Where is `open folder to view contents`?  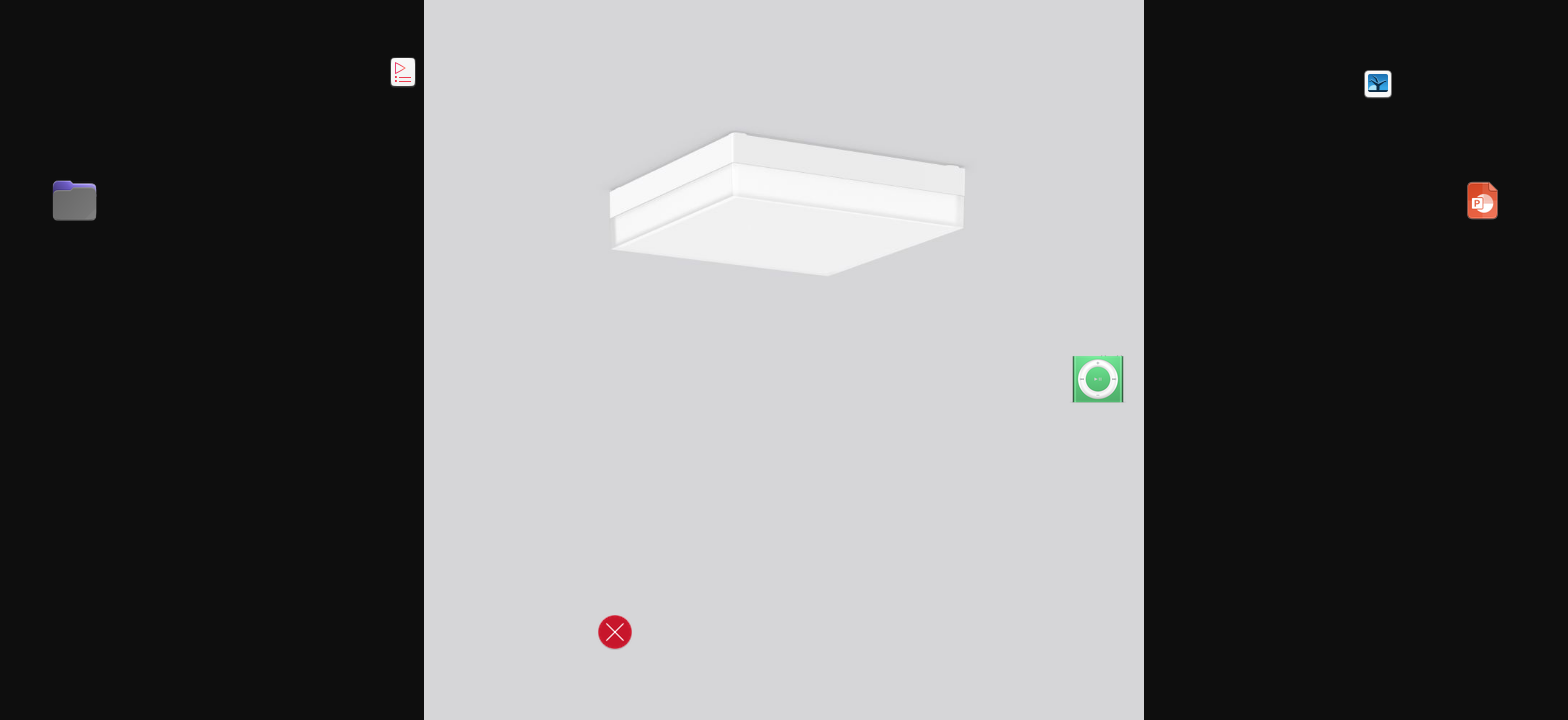 open folder to view contents is located at coordinates (74, 200).